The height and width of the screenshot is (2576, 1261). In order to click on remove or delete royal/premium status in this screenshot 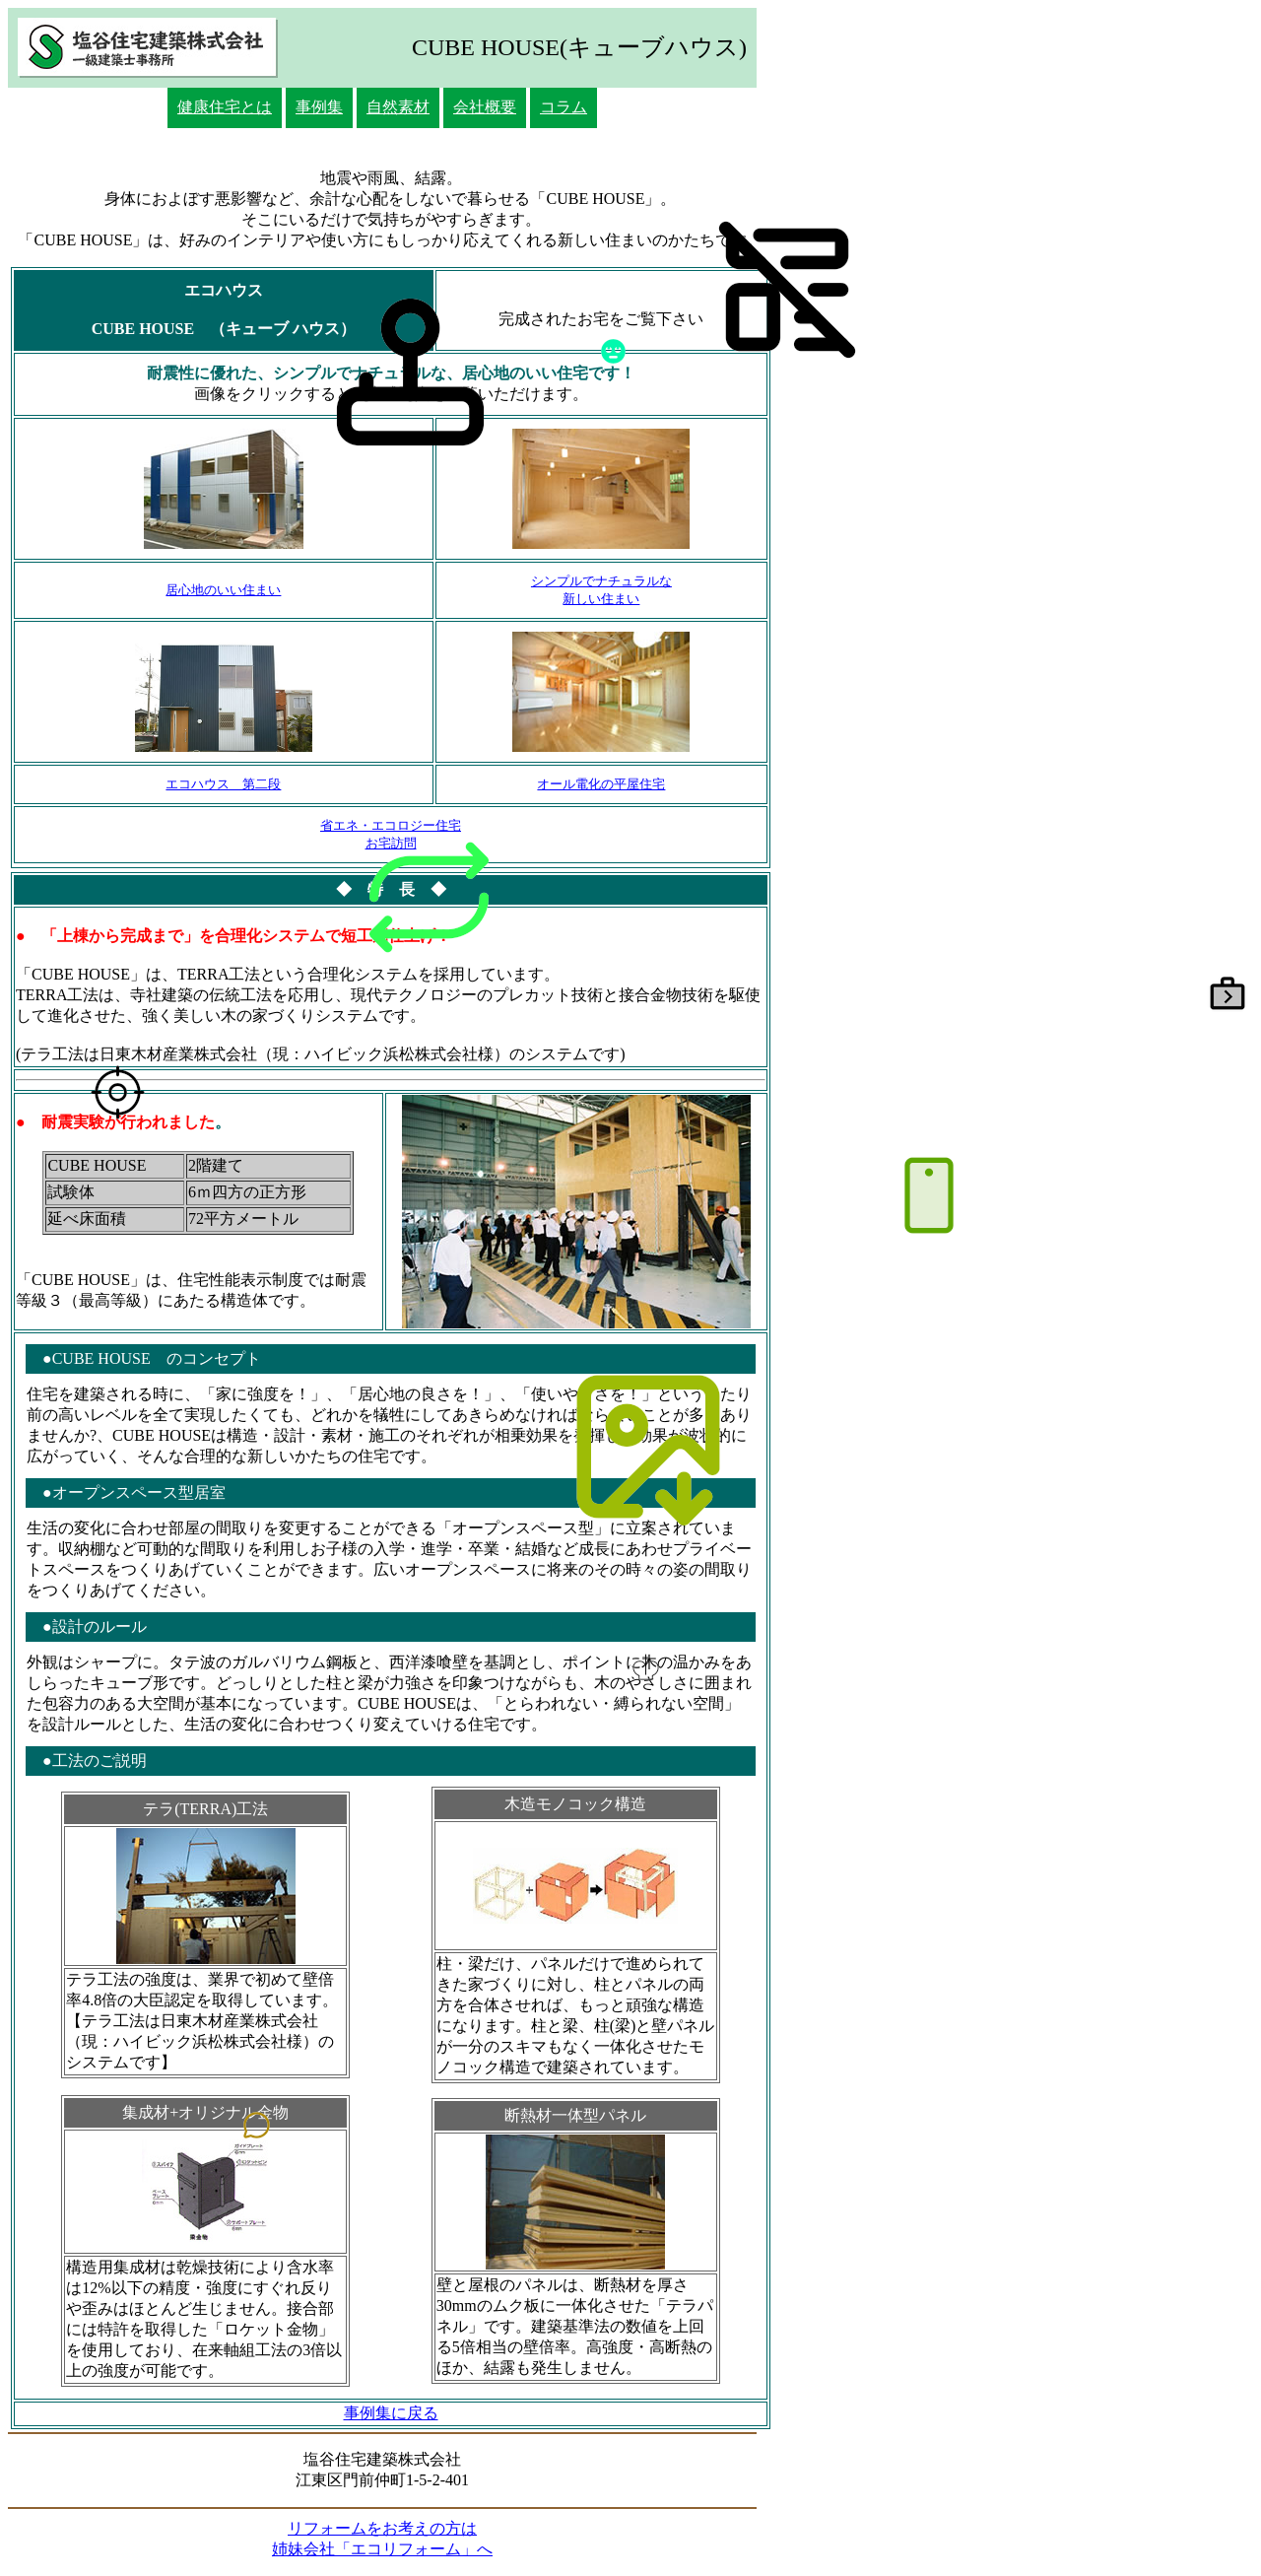, I will do `click(645, 1668)`.